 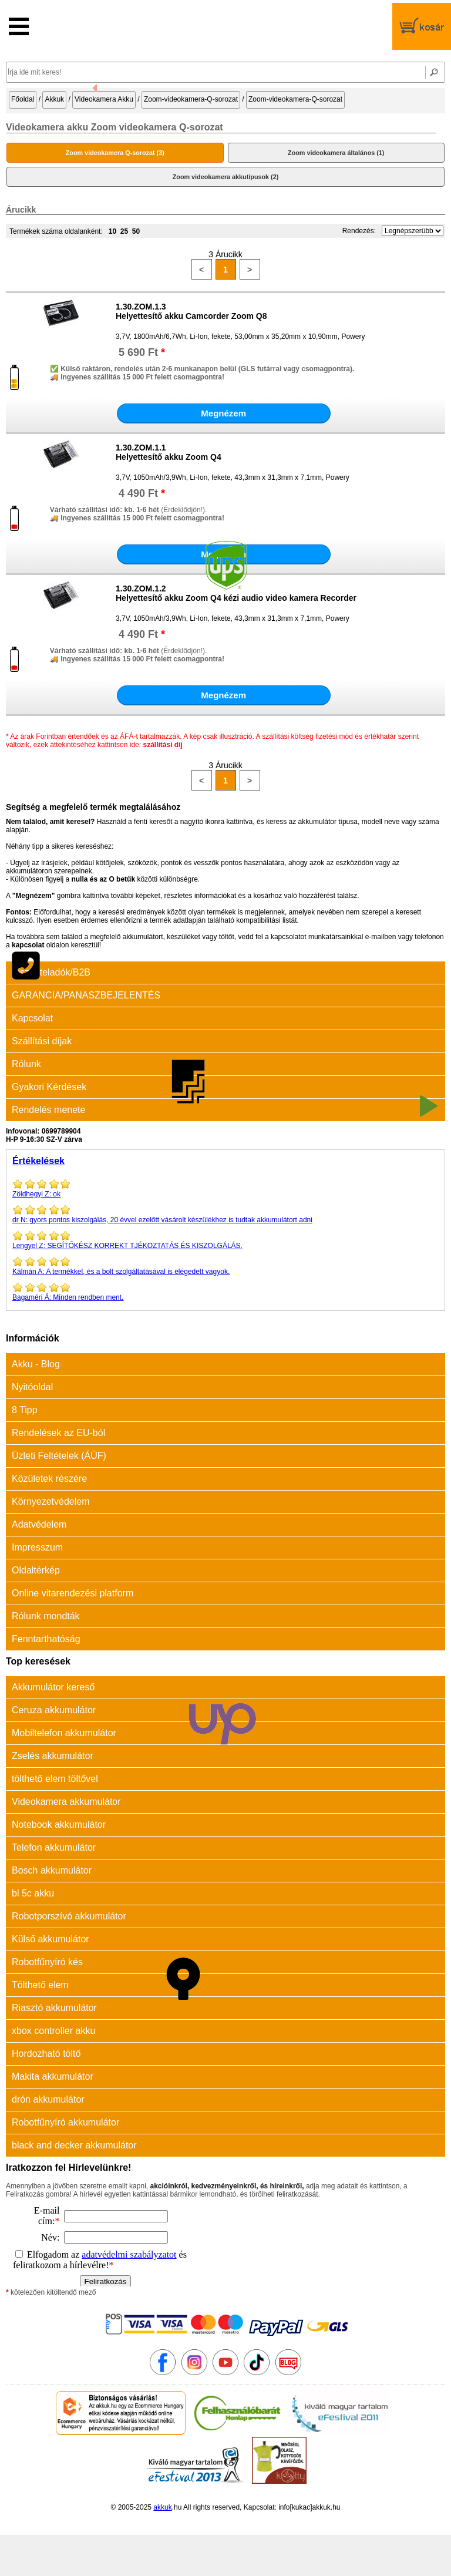 I want to click on firstdraft logo, so click(x=188, y=1081).